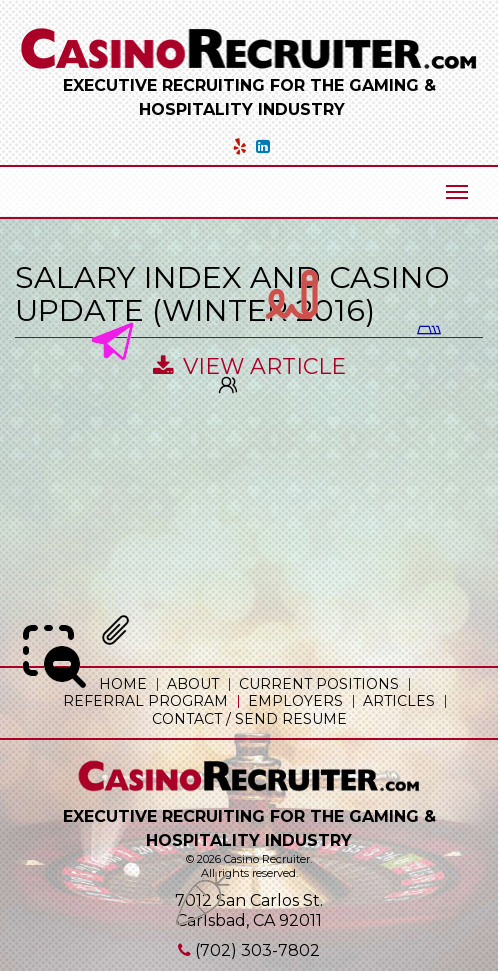  Describe the element at coordinates (201, 899) in the screenshot. I see `browse vegetable or produce category` at that location.